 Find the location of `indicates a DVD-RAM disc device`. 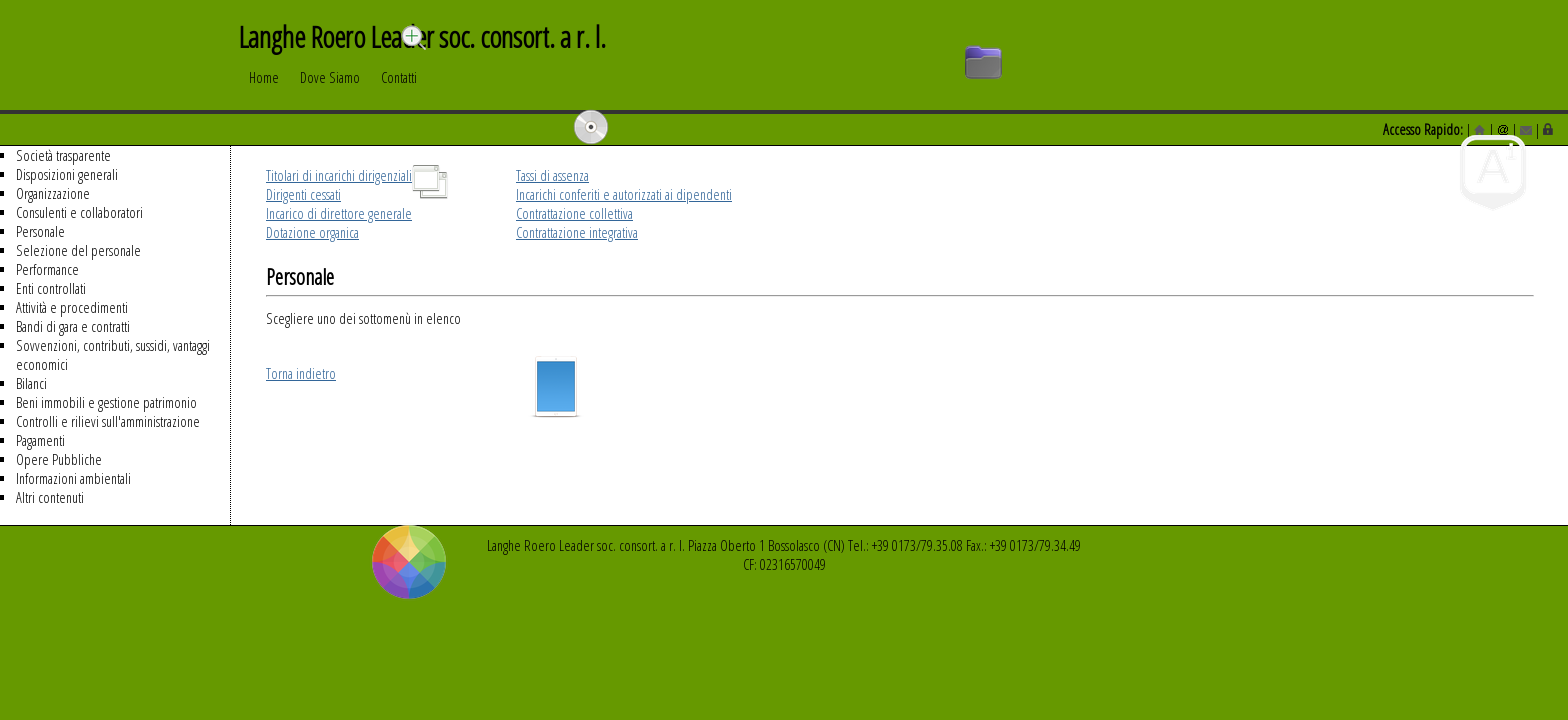

indicates a DVD-RAM disc device is located at coordinates (591, 127).